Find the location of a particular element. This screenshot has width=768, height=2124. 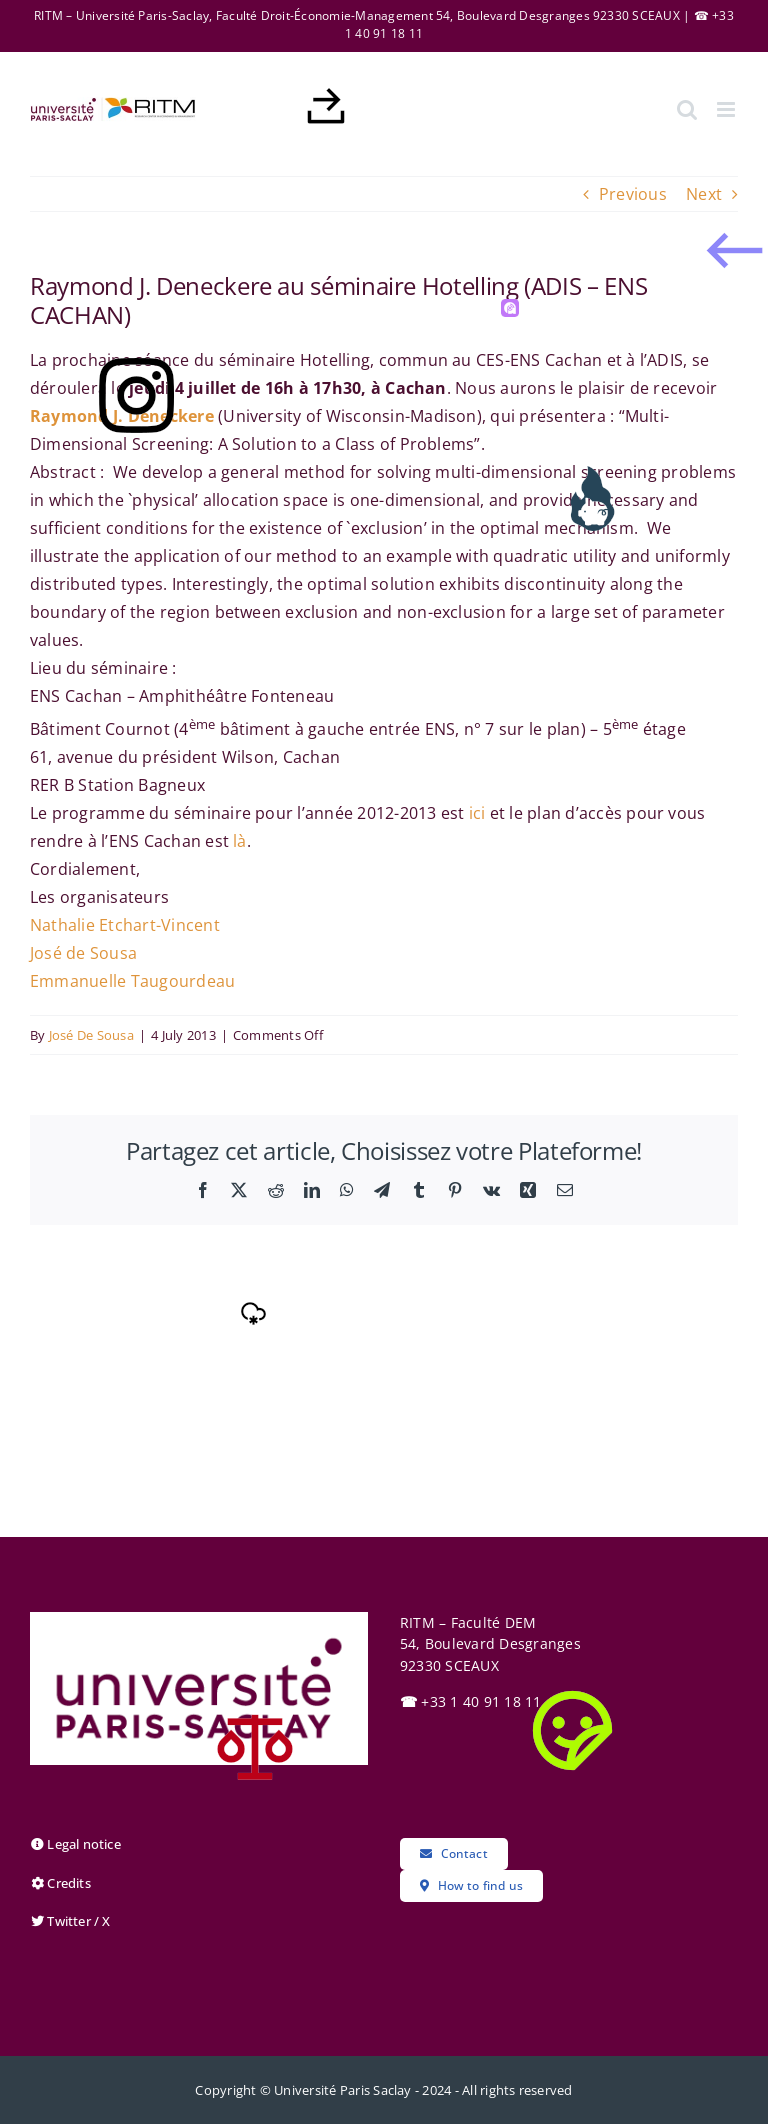

share content to another app or person is located at coordinates (326, 107).